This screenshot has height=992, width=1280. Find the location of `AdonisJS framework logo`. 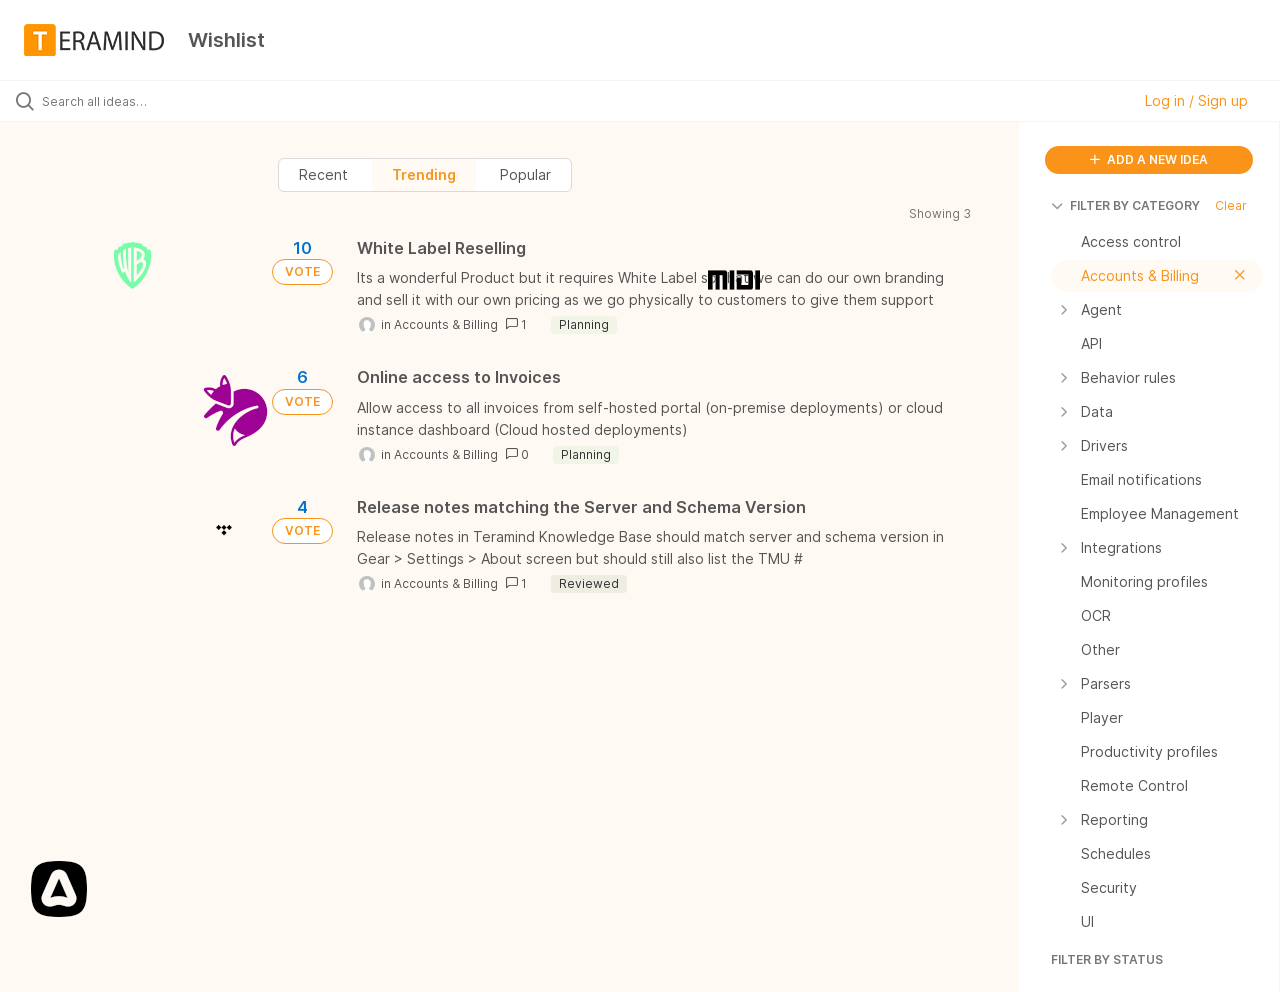

AdonisJS framework logo is located at coordinates (59, 889).